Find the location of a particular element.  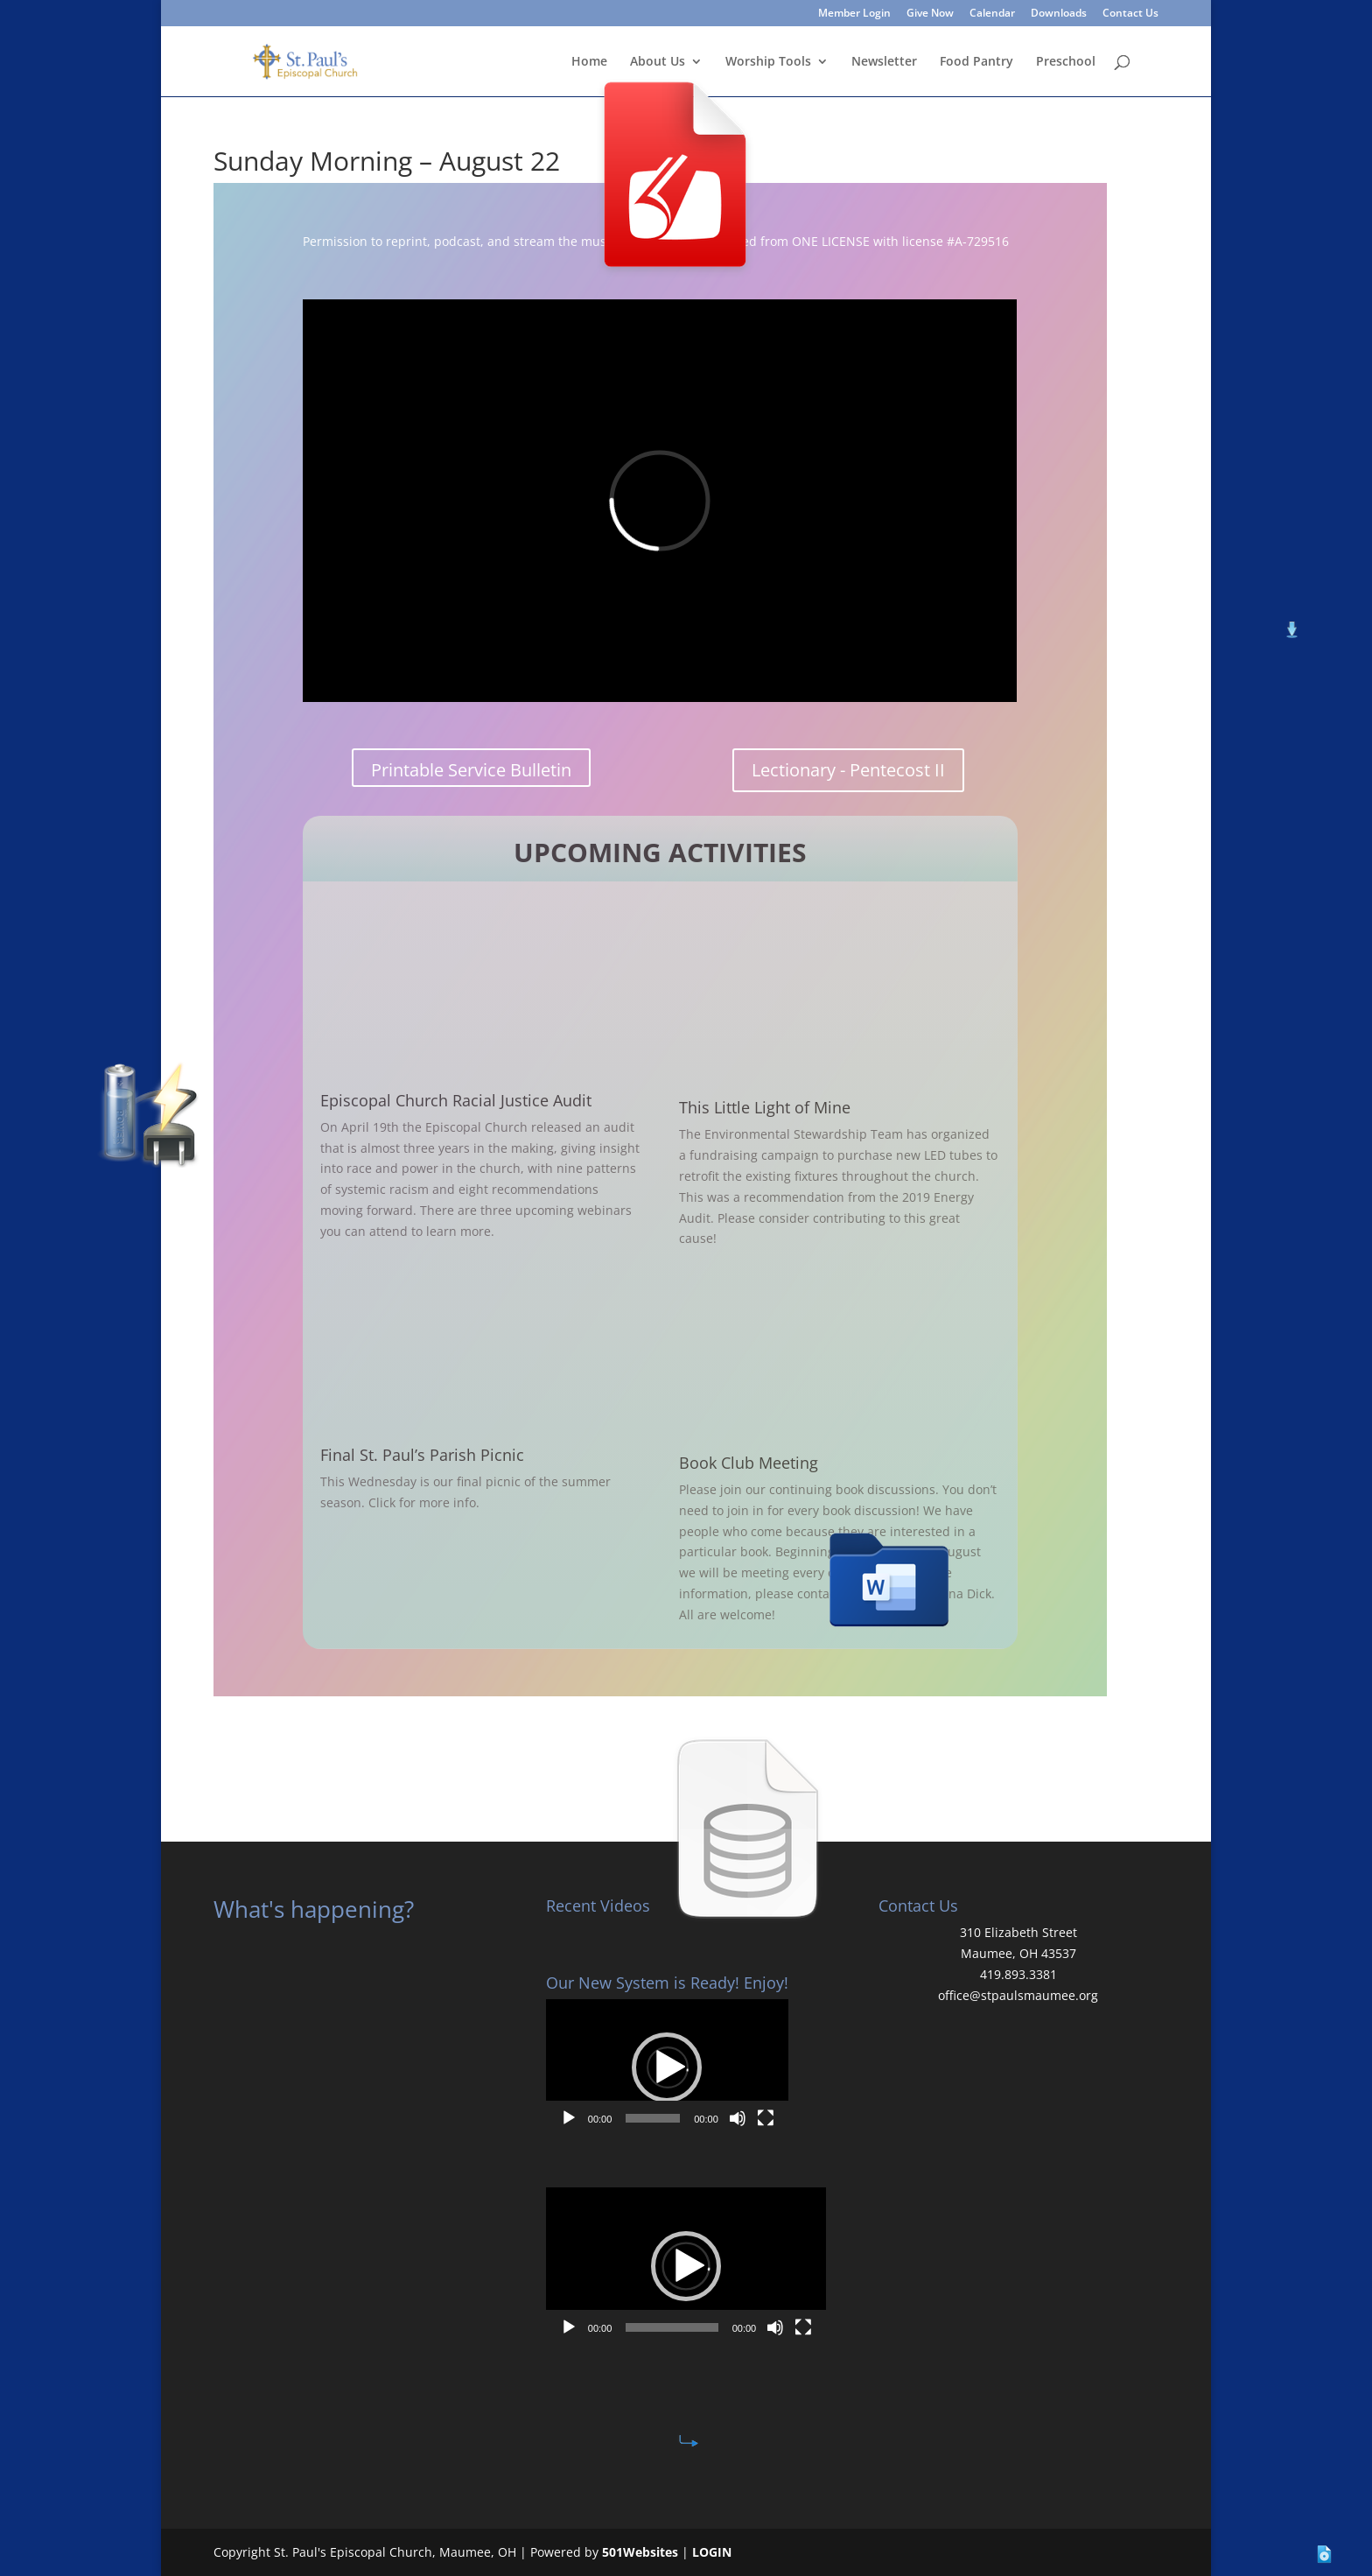

a postscript document file is located at coordinates (675, 178).